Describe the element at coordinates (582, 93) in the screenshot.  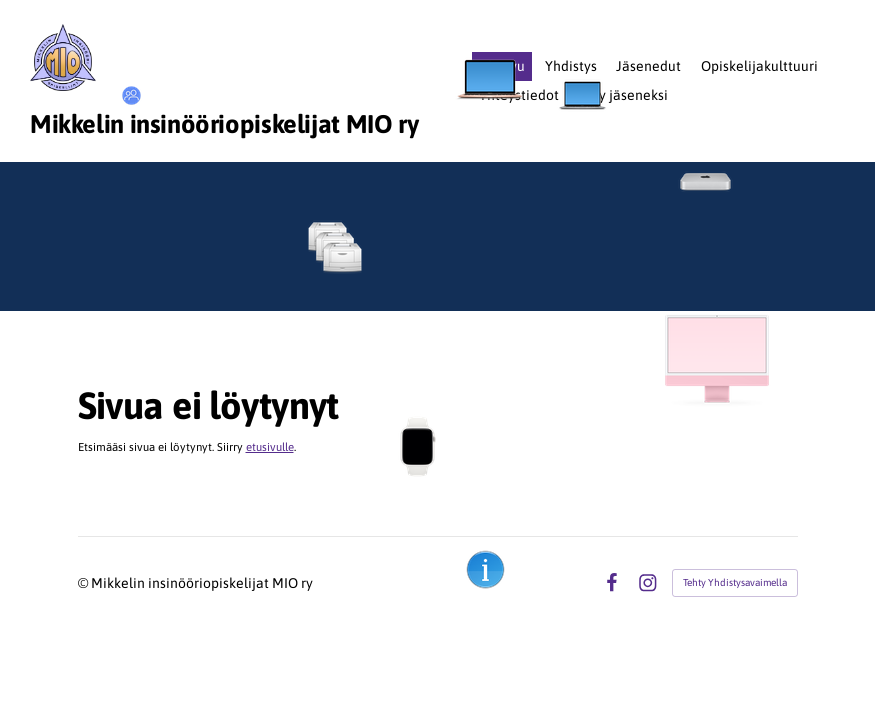
I see `macbook pro 15-inch device icon` at that location.